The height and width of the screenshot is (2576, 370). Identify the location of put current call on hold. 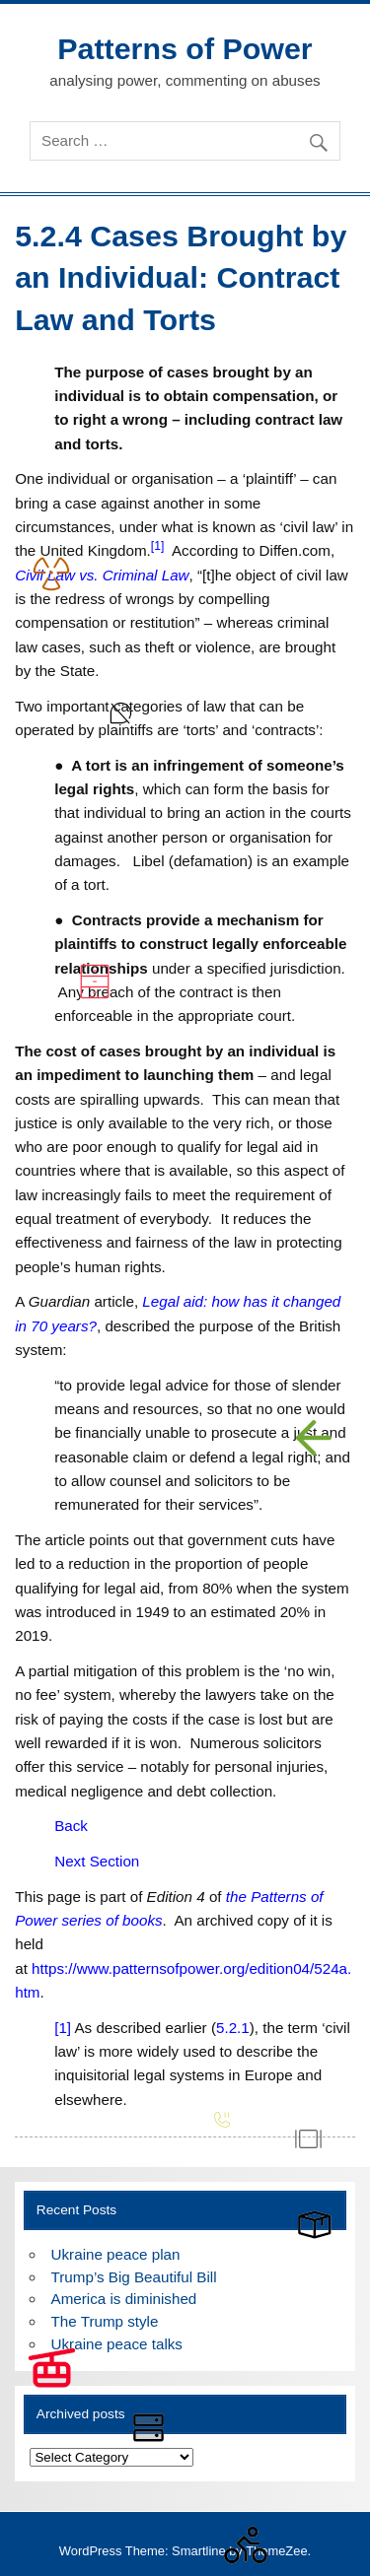
(222, 2119).